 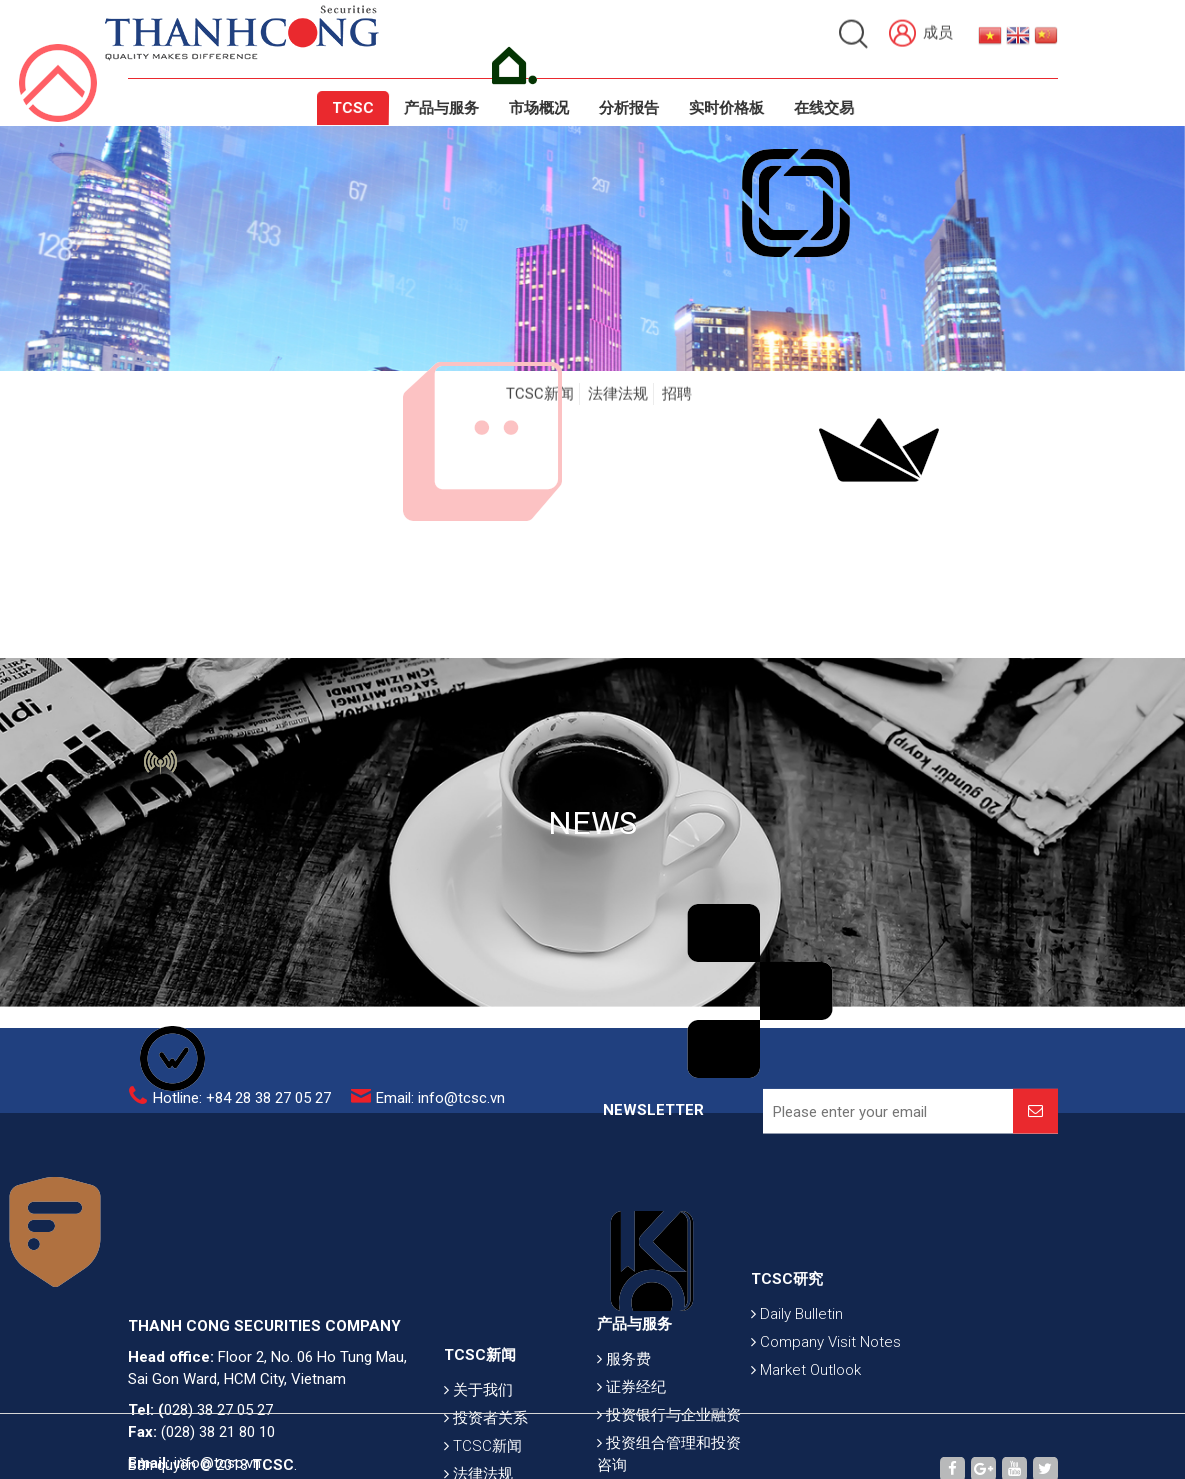 What do you see at coordinates (652, 1261) in the screenshot?
I see `open KOReader e-book application` at bounding box center [652, 1261].